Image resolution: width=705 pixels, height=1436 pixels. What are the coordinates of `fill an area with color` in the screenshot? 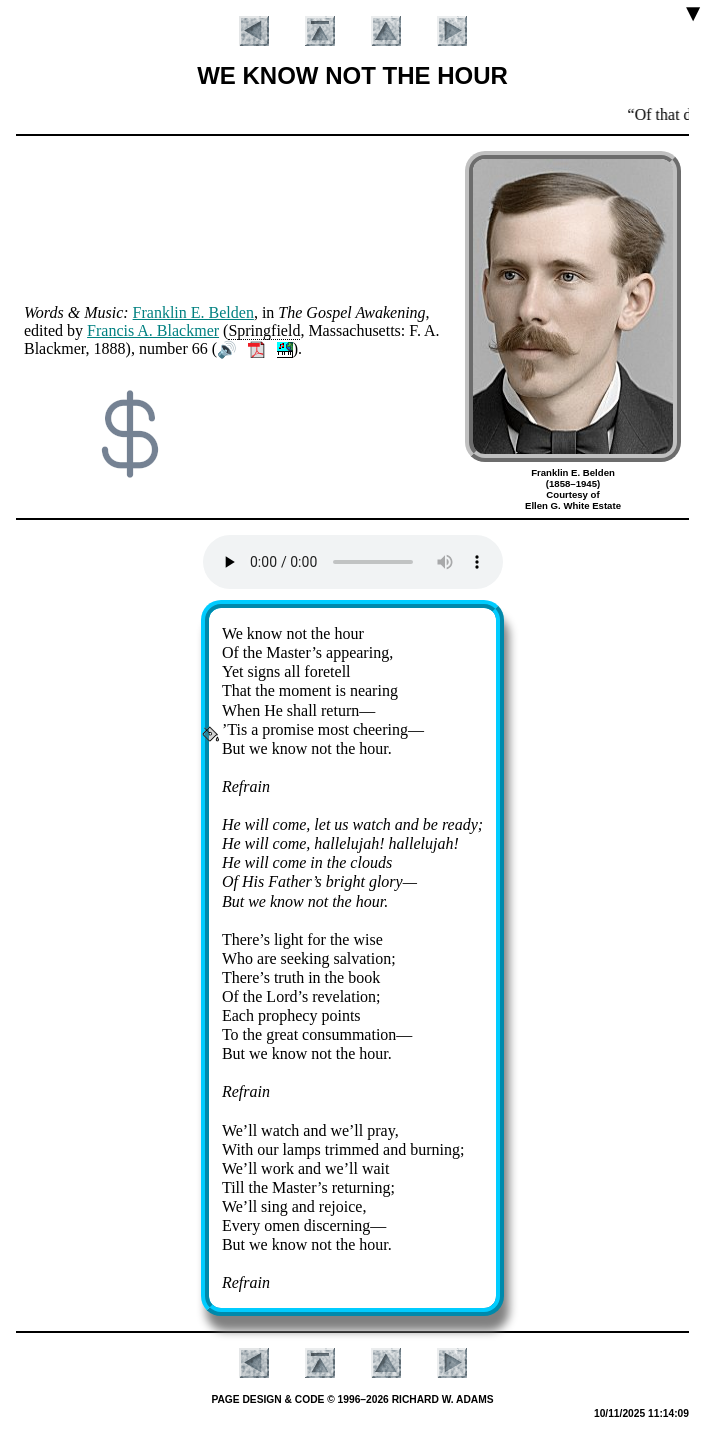 It's located at (210, 734).